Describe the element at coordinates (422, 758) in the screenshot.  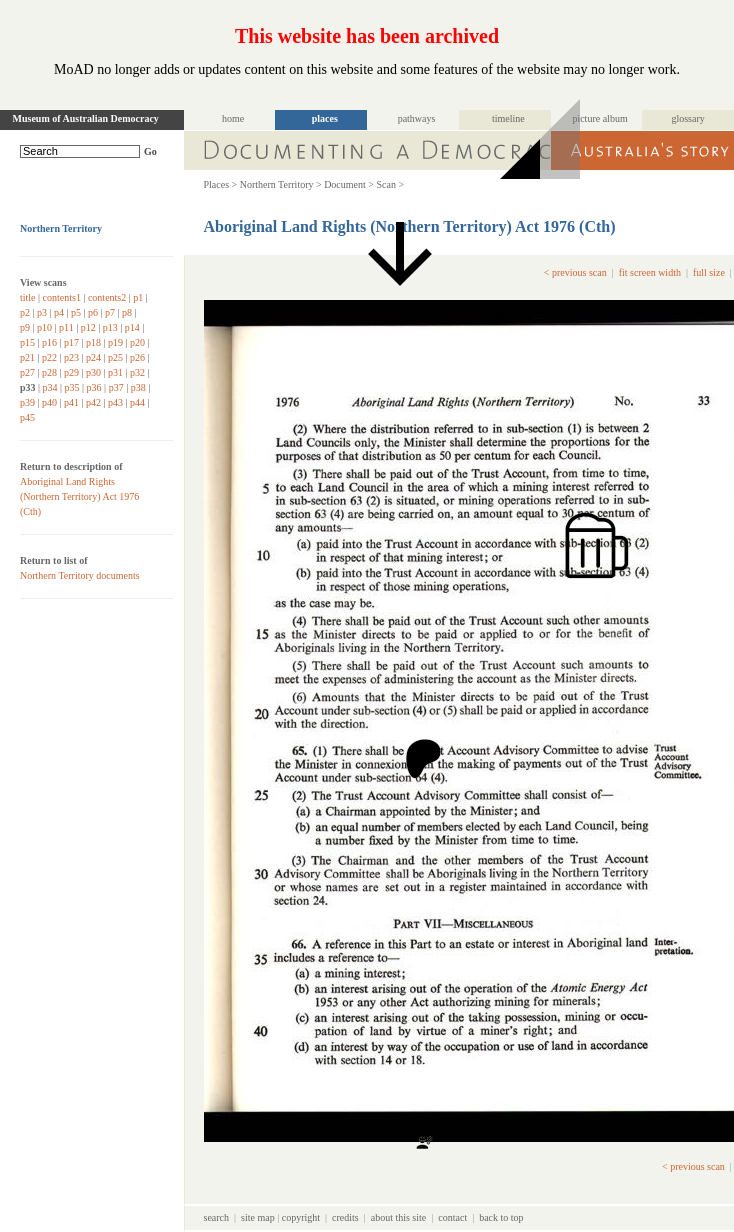
I see `link to patreon creator page` at that location.